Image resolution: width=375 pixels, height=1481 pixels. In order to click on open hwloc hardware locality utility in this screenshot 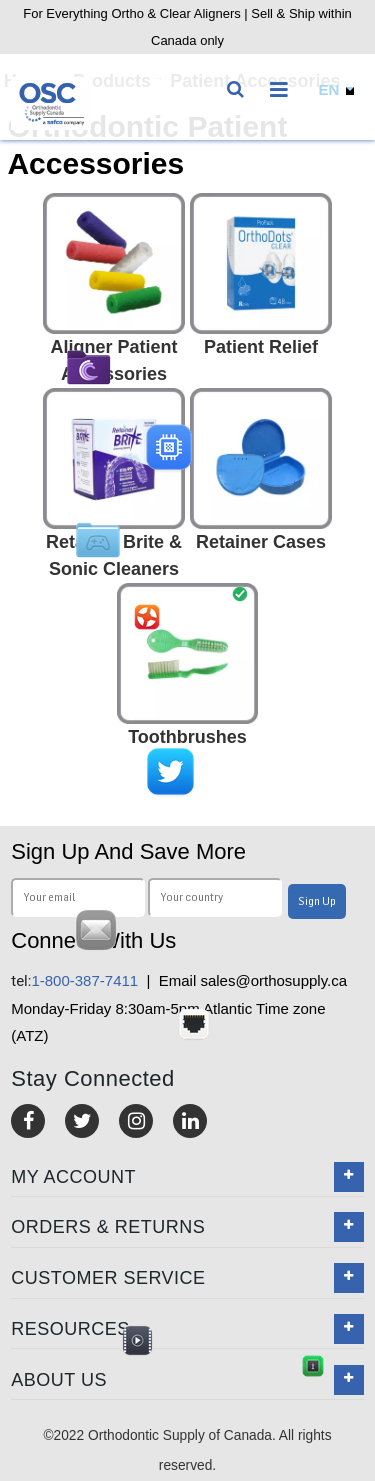, I will do `click(313, 1366)`.